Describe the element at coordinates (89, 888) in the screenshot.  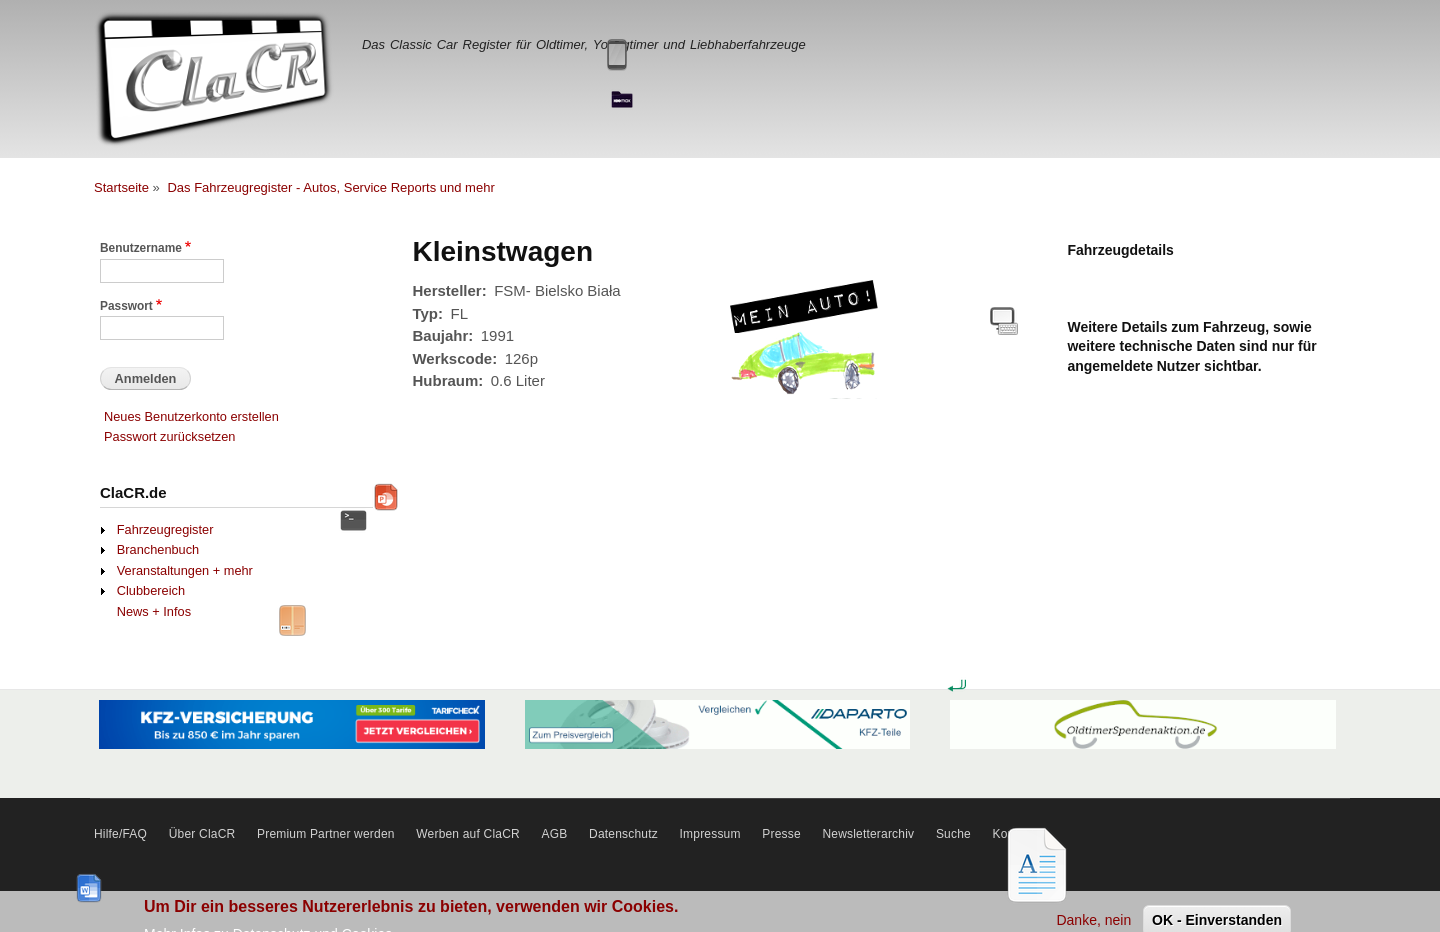
I see `open a Microsoft Word document` at that location.